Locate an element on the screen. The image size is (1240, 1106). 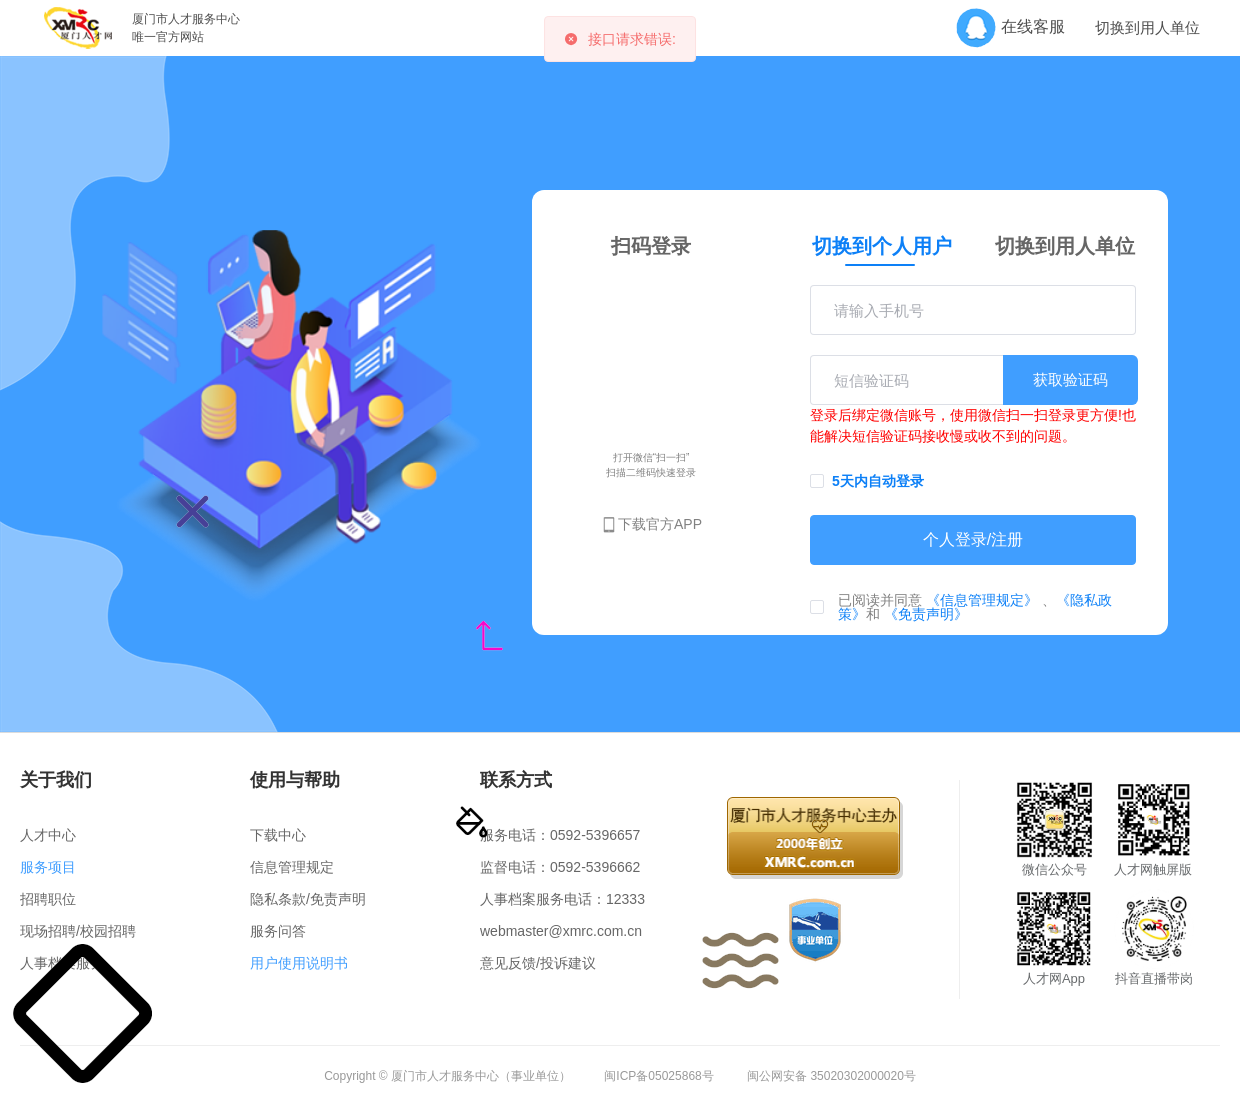
close a window or dialog is located at coordinates (192, 511).